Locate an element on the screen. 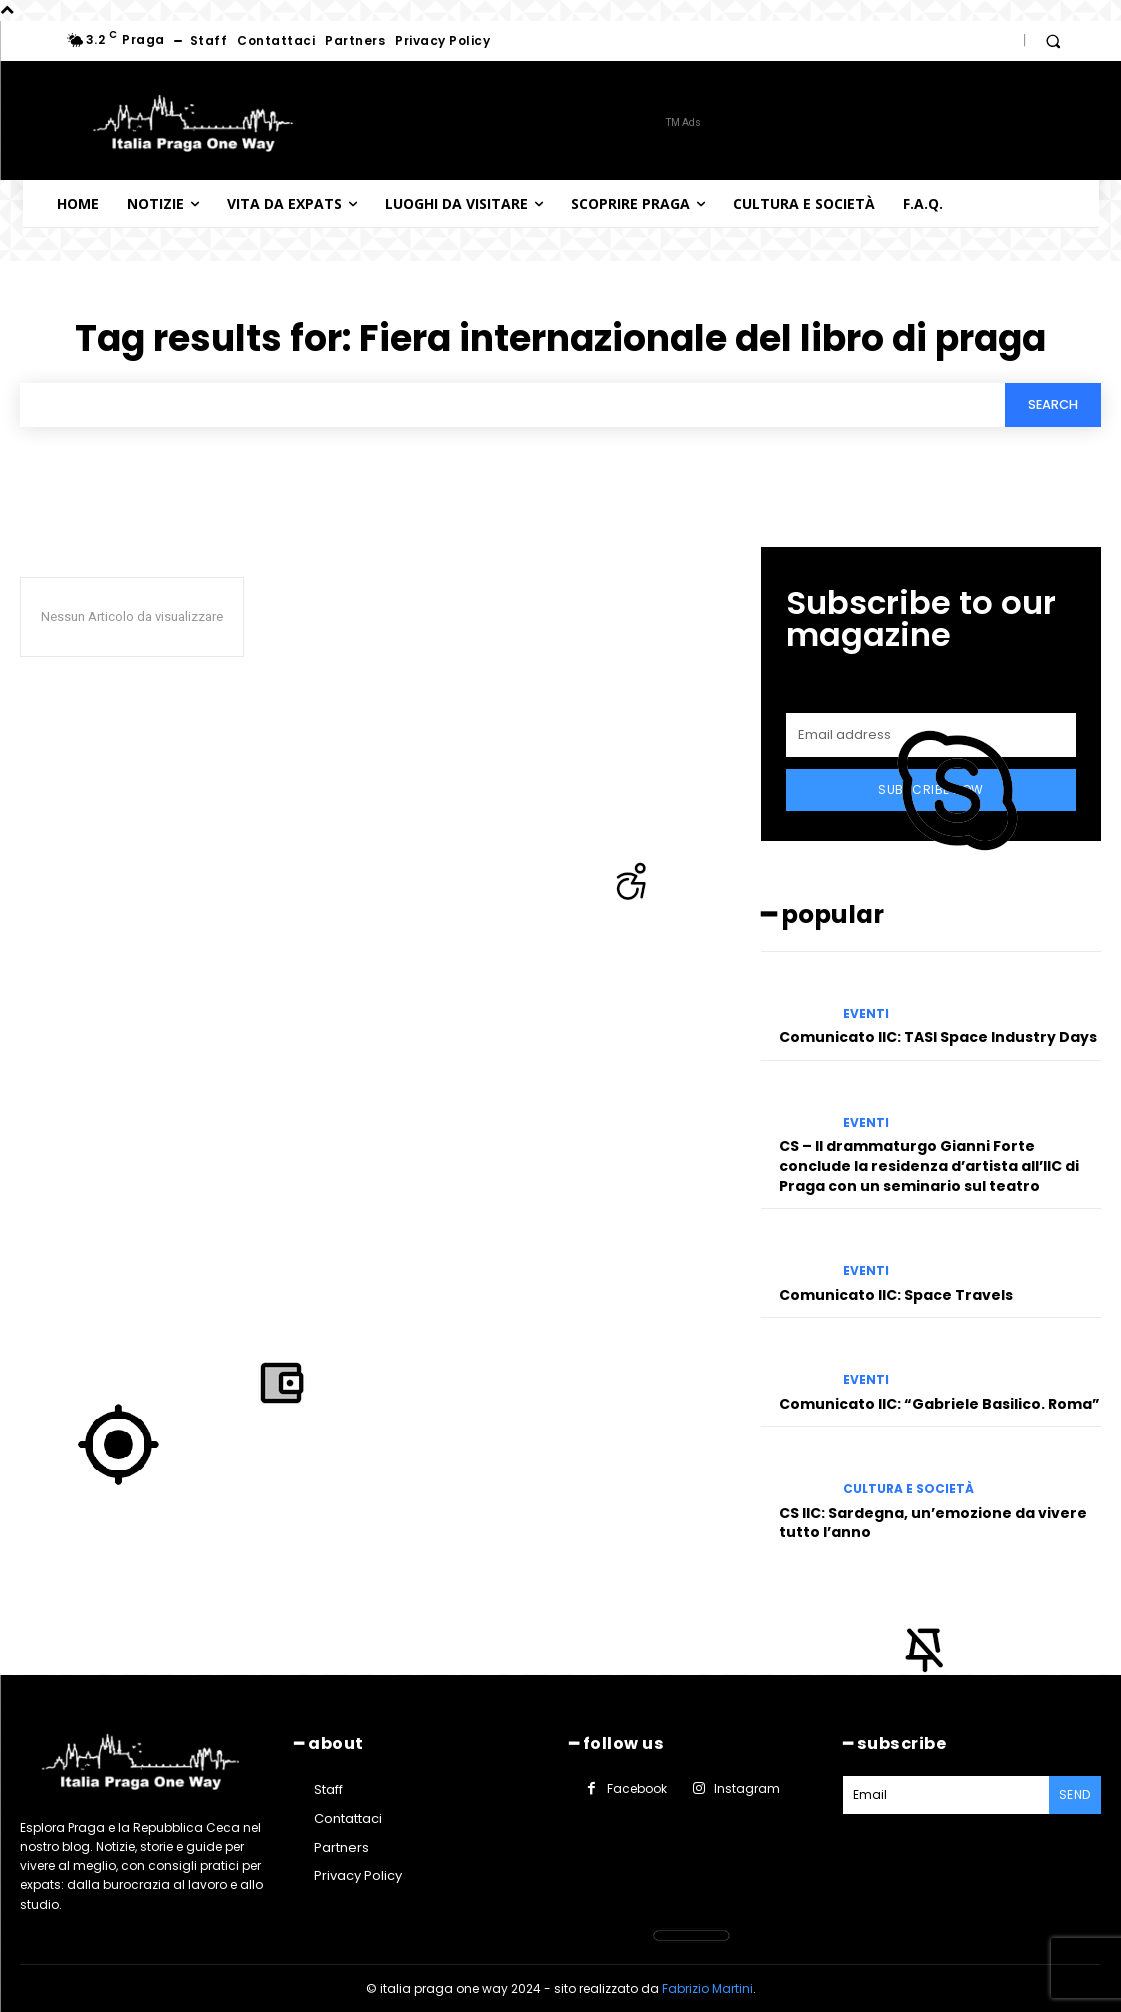 The height and width of the screenshot is (2012, 1121). unpin an item from your saved collection is located at coordinates (925, 1648).